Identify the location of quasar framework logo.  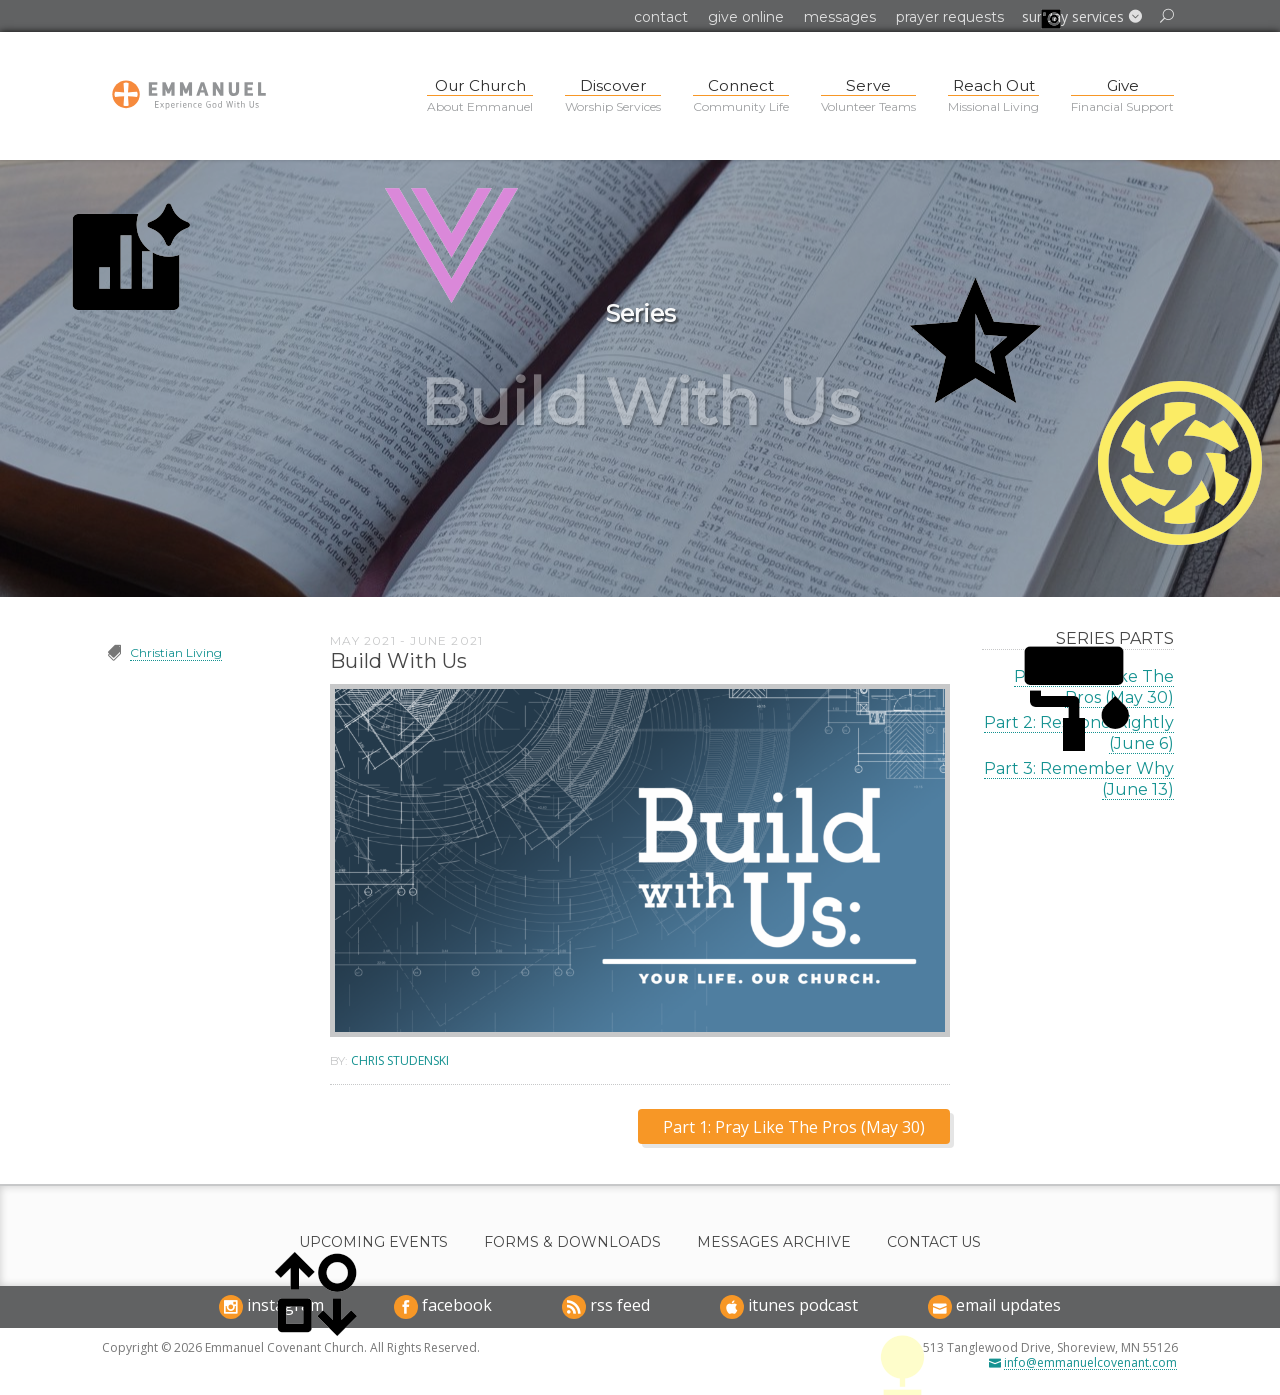
(1180, 463).